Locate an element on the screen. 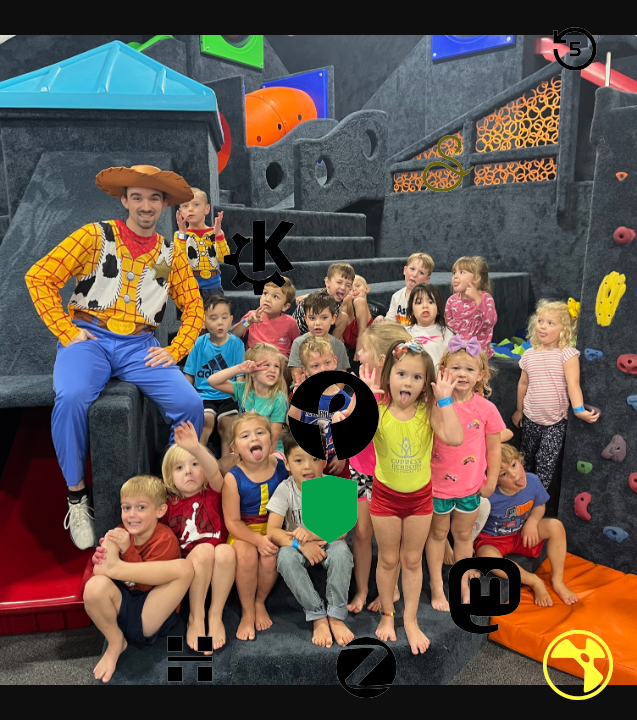 The height and width of the screenshot is (720, 637). indicates secure or protected status is located at coordinates (329, 509).